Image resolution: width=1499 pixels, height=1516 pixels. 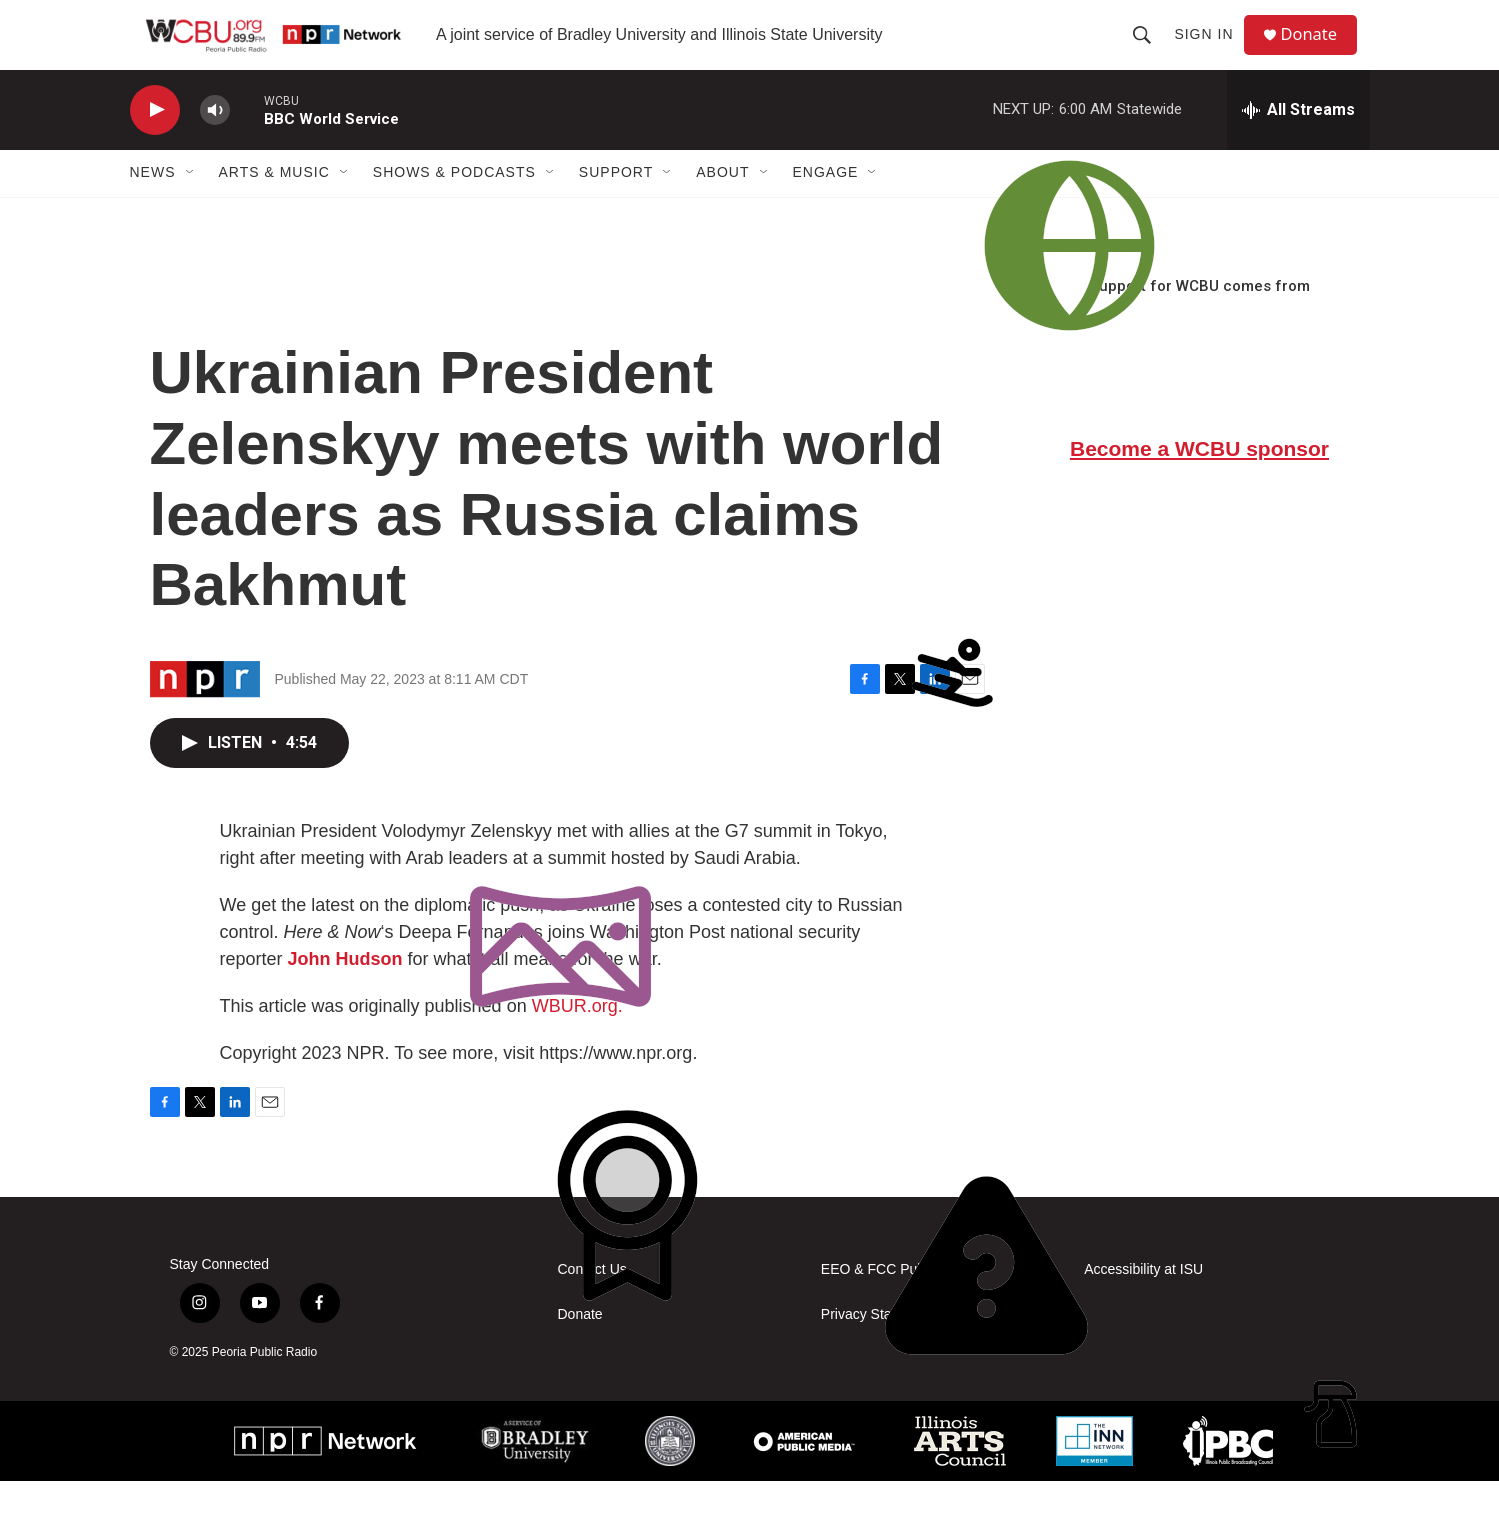 I want to click on view achievements or awards, so click(x=627, y=1205).